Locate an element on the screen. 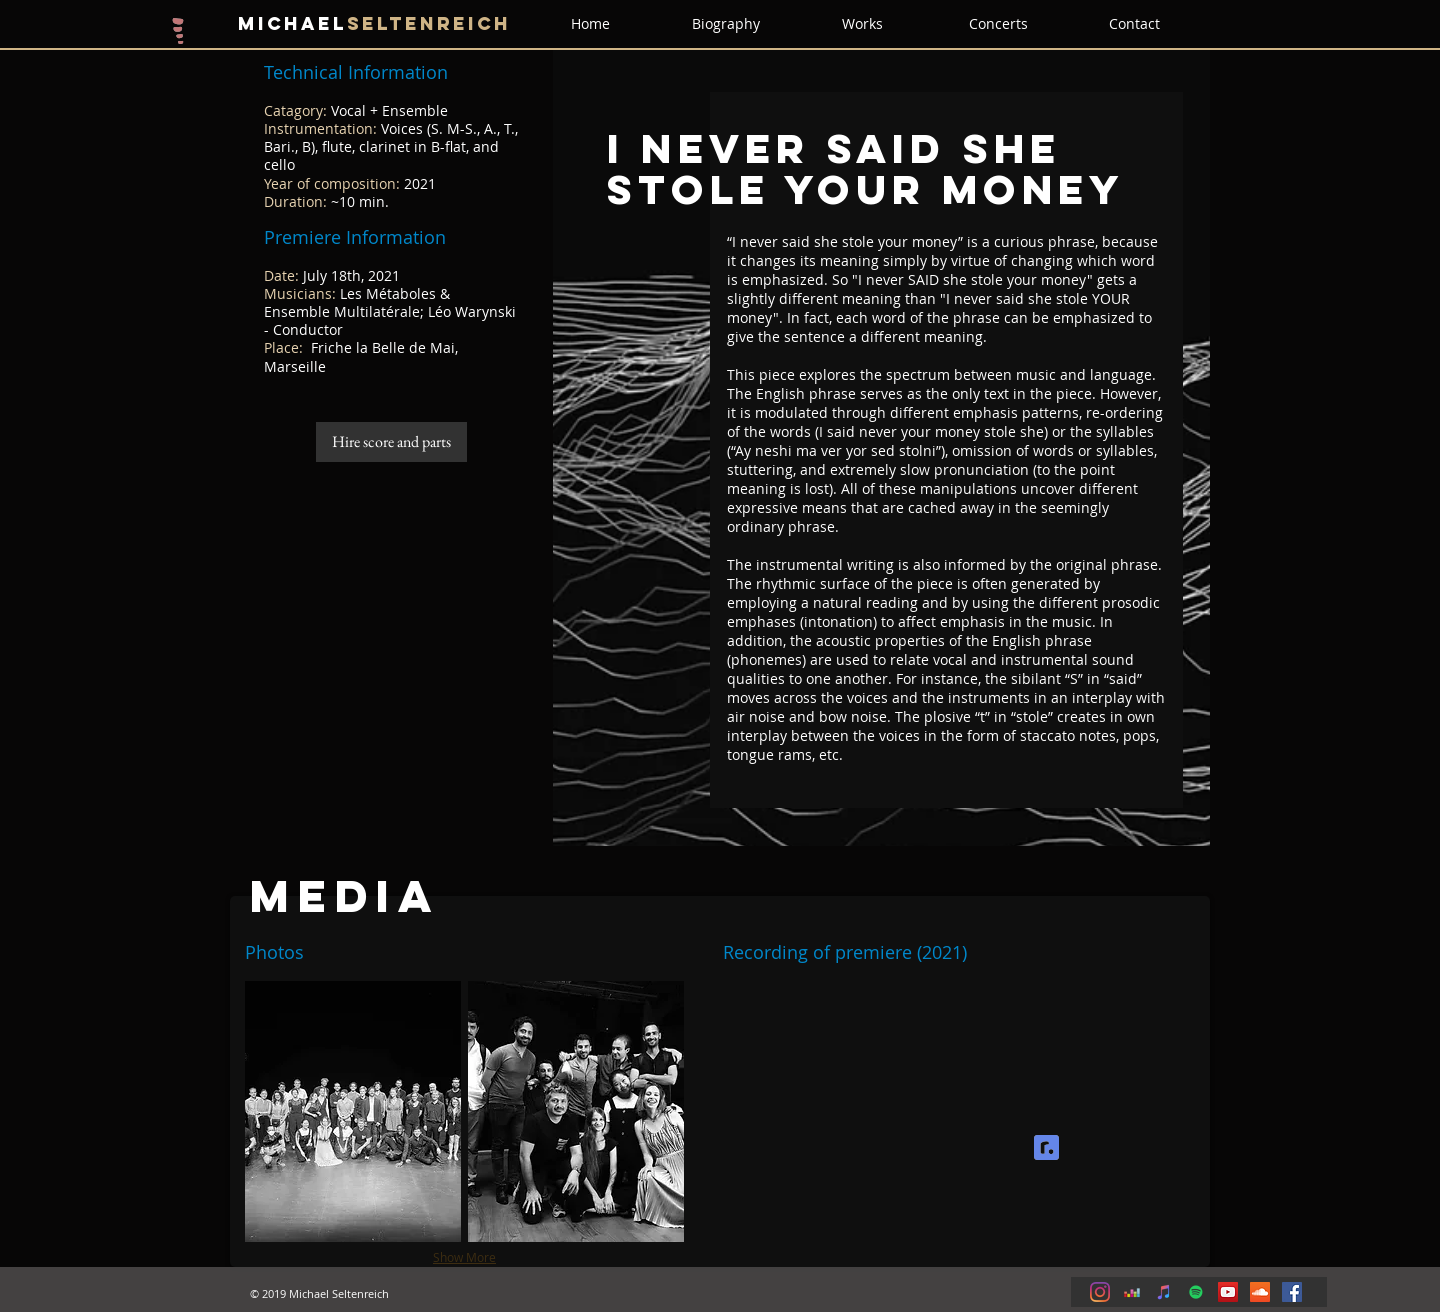 This screenshot has width=1440, height=1312. open roadmap.sh website or app is located at coordinates (1046, 1147).